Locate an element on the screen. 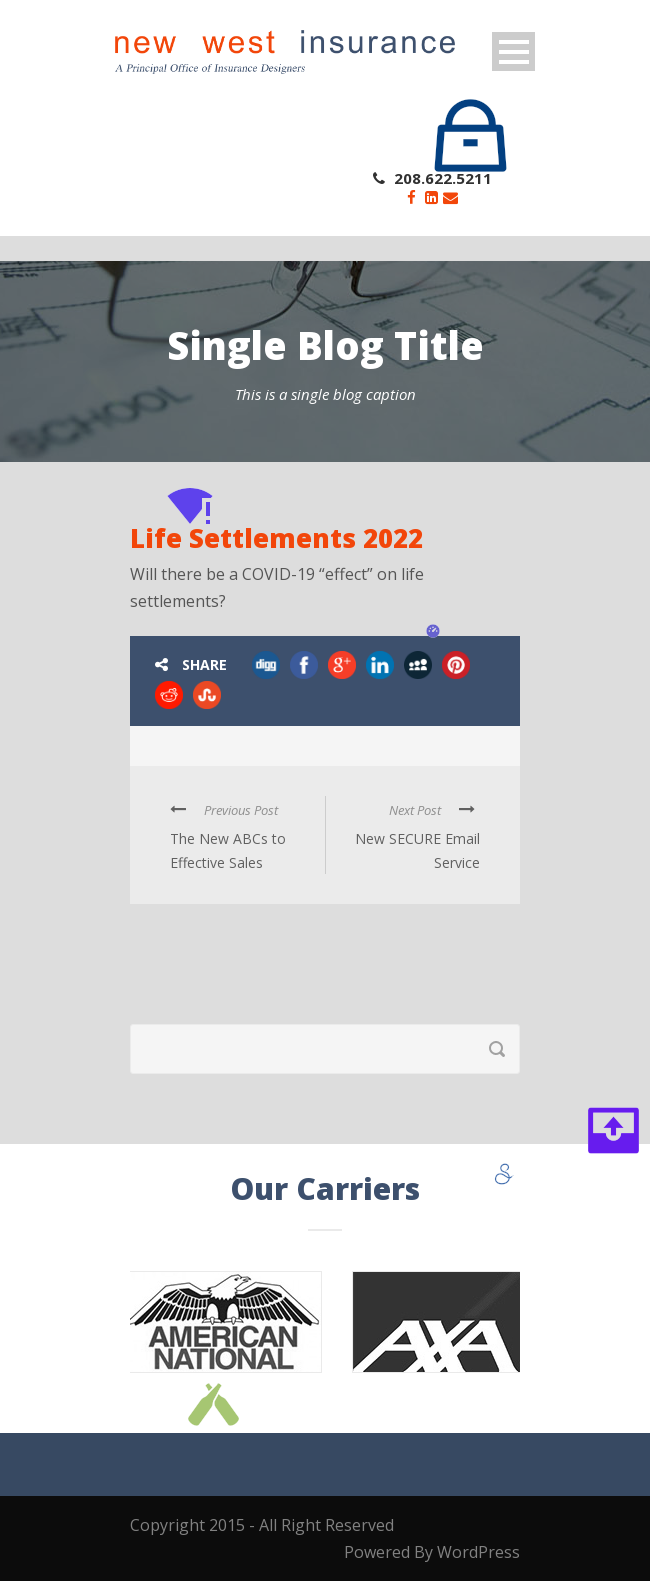  export or upload a file is located at coordinates (613, 1130).